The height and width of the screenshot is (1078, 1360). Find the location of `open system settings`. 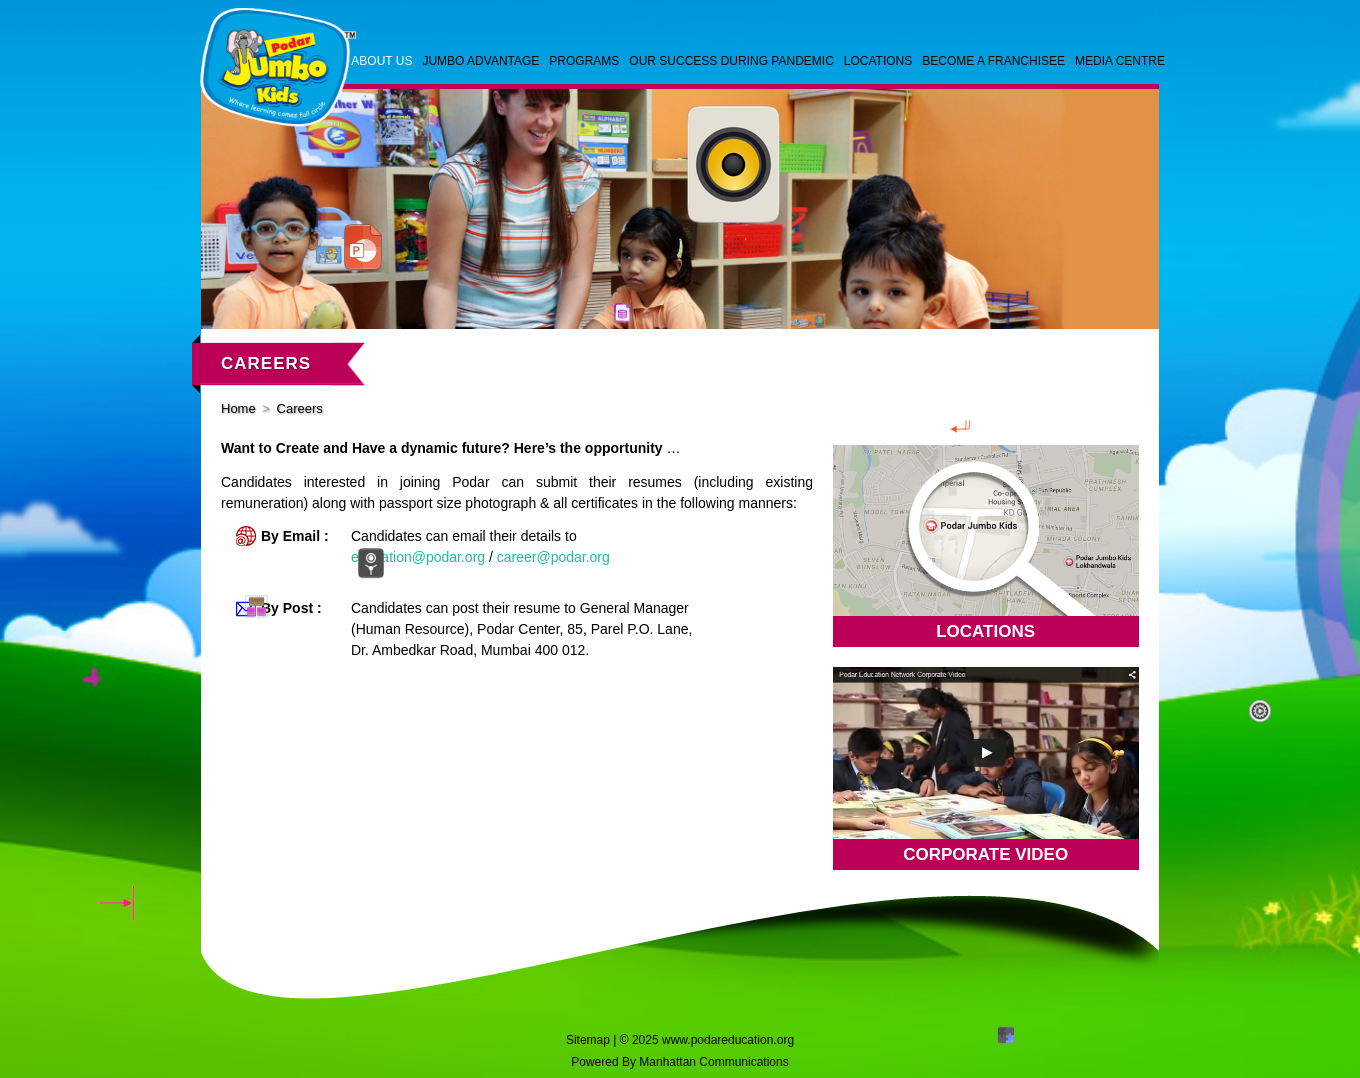

open system settings is located at coordinates (1260, 711).